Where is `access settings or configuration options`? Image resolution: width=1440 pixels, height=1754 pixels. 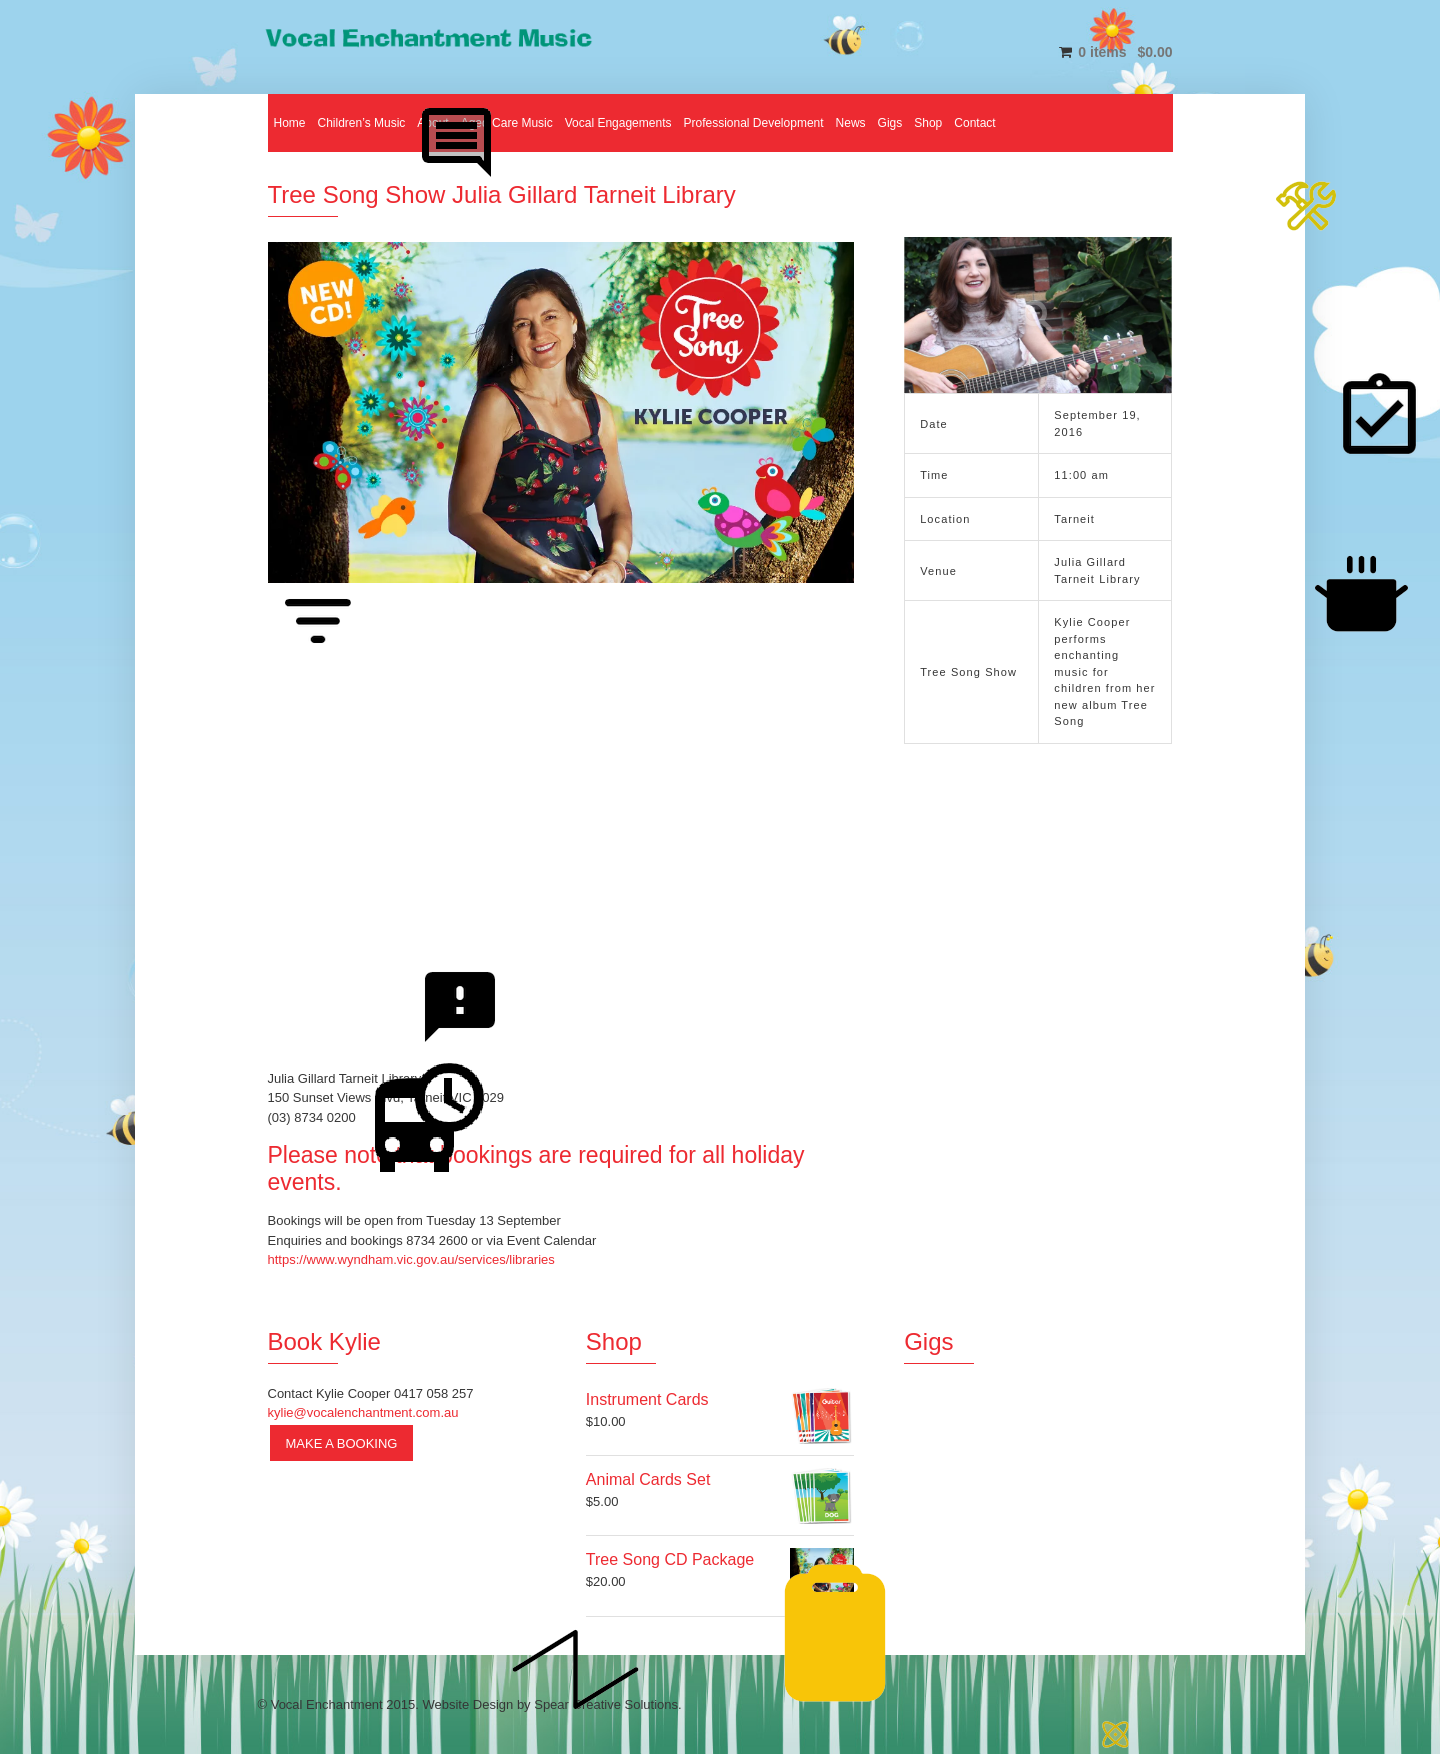
access settings or configuration options is located at coordinates (1306, 206).